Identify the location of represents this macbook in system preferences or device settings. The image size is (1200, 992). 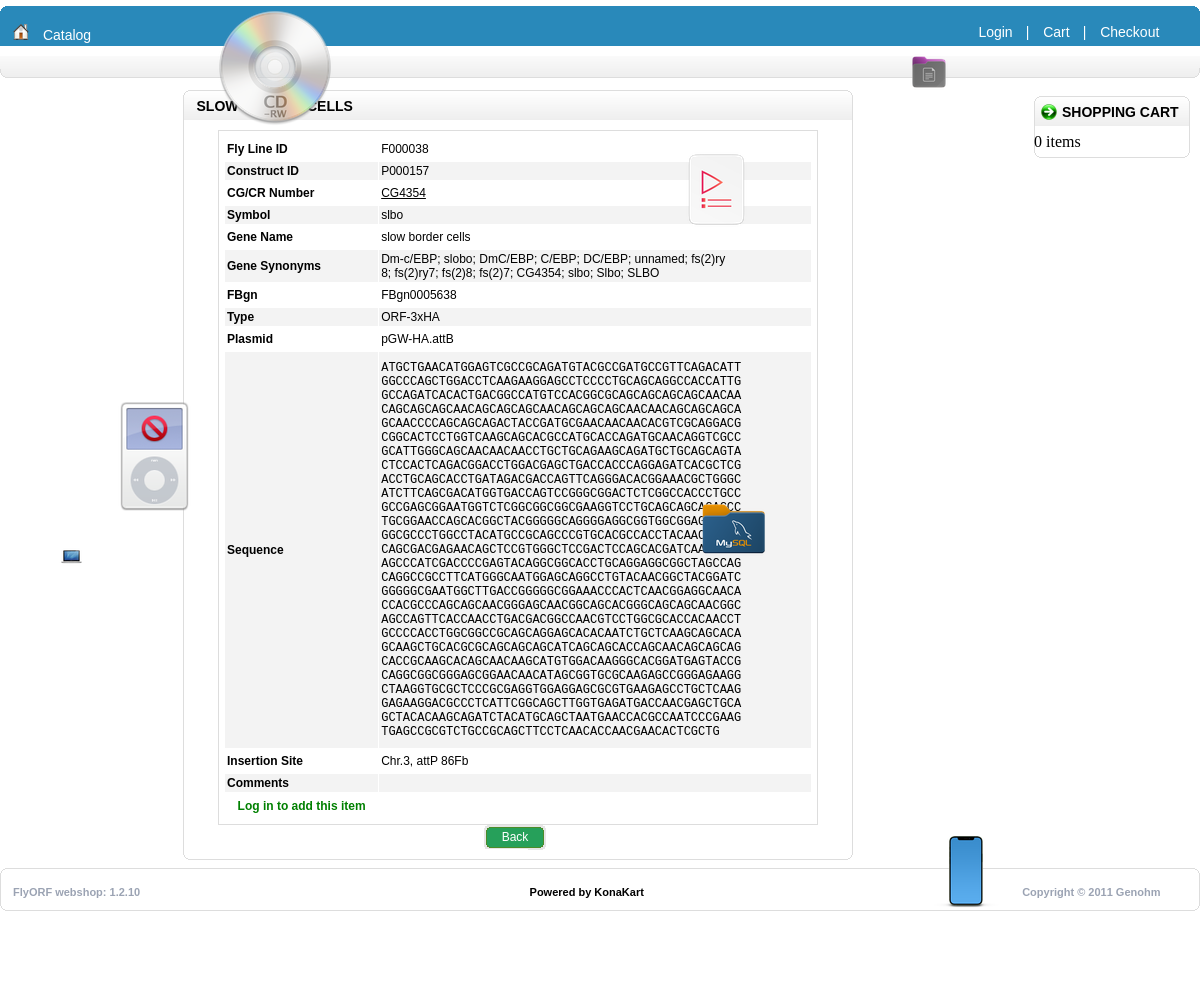
(71, 555).